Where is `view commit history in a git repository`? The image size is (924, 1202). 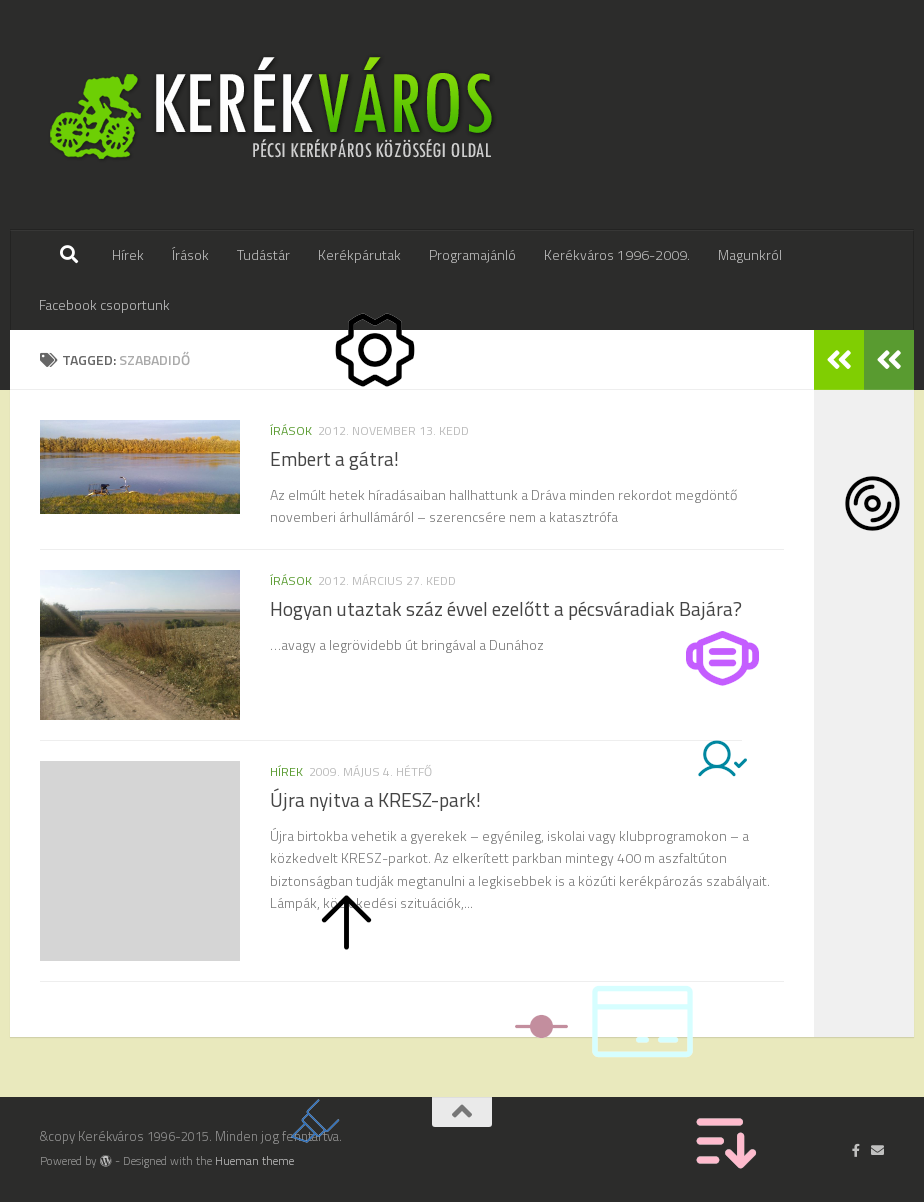
view commit history in a git repository is located at coordinates (541, 1026).